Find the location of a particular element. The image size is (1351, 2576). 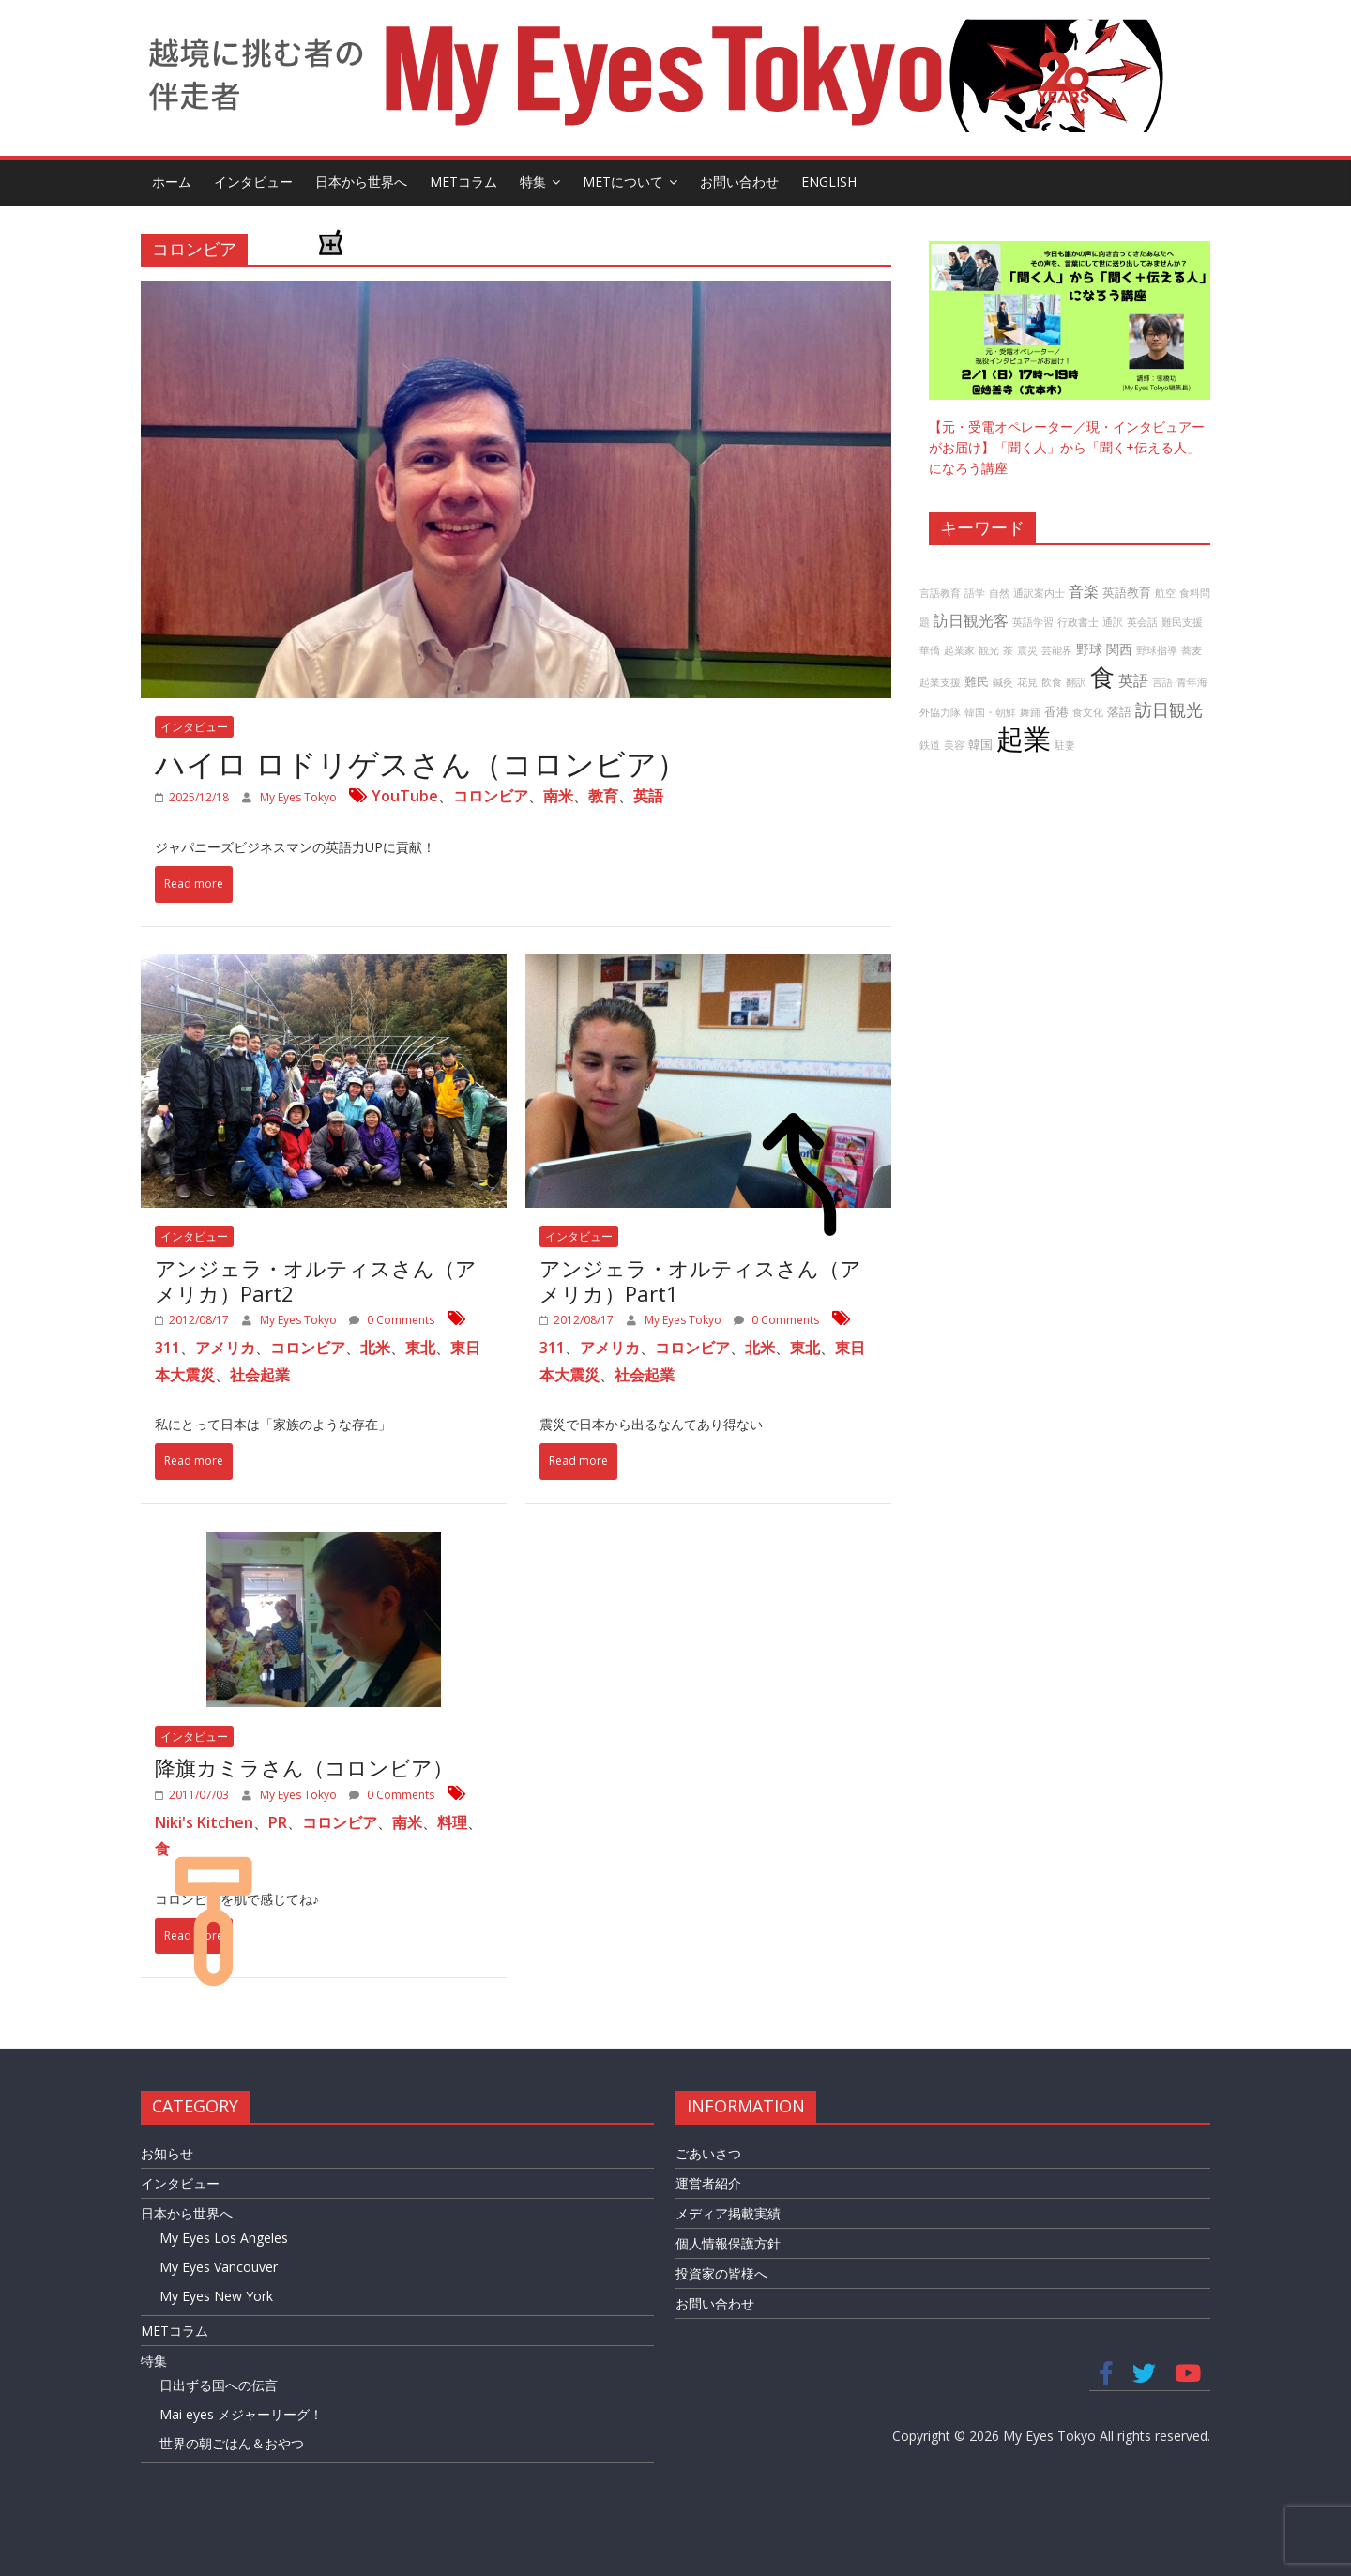

find nearby pharmacies is located at coordinates (330, 243).